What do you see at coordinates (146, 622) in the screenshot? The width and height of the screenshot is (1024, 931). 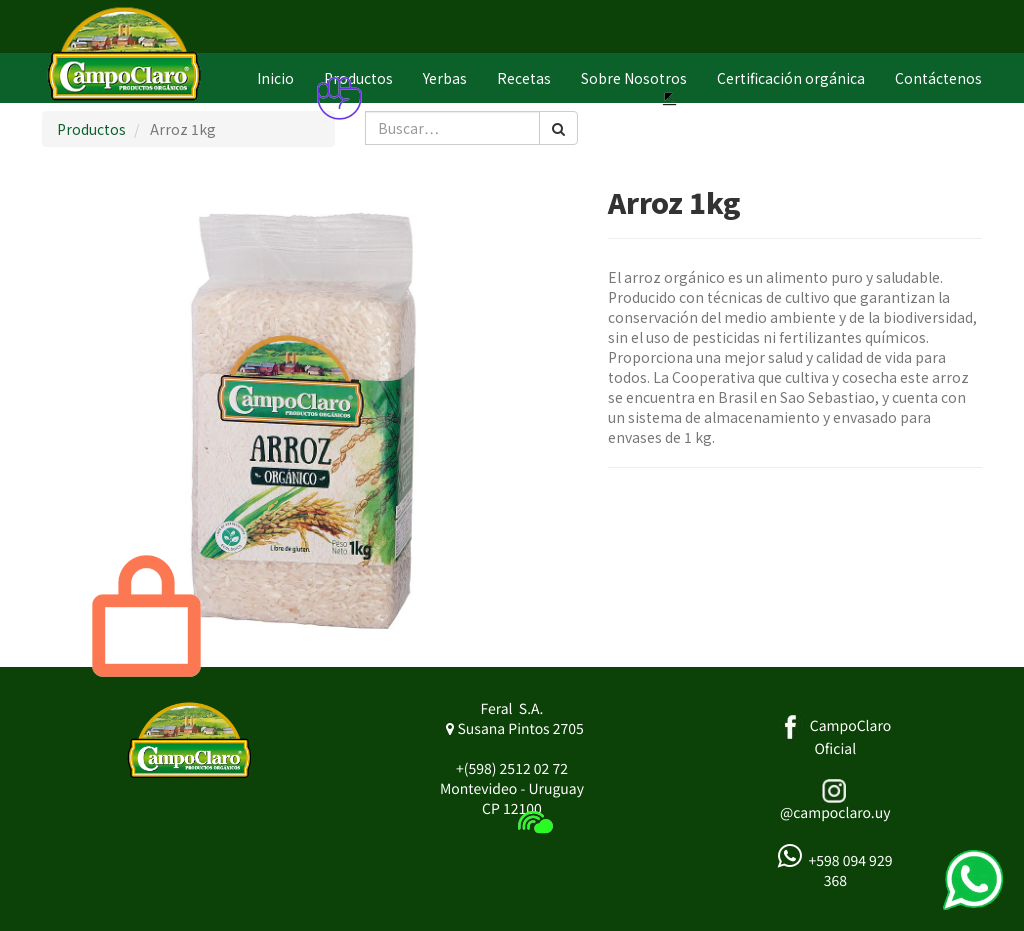 I see `lock or secure this item` at bounding box center [146, 622].